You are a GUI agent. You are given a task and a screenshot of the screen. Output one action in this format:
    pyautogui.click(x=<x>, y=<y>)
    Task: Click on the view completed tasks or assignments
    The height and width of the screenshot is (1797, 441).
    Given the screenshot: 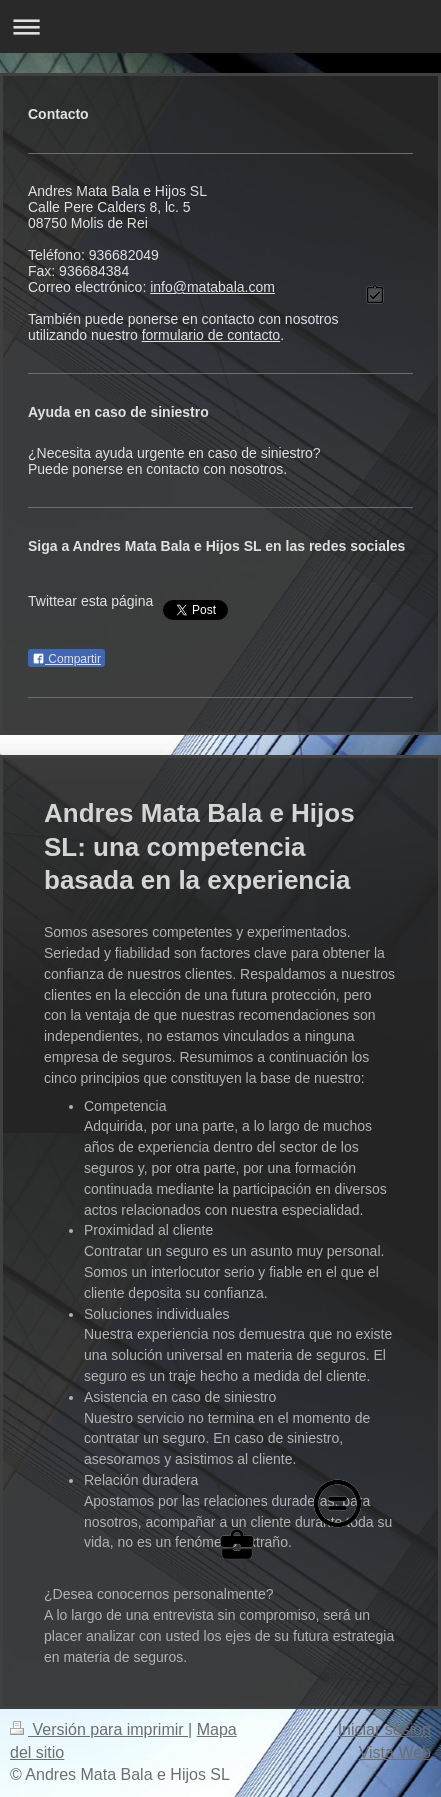 What is the action you would take?
    pyautogui.click(x=375, y=295)
    